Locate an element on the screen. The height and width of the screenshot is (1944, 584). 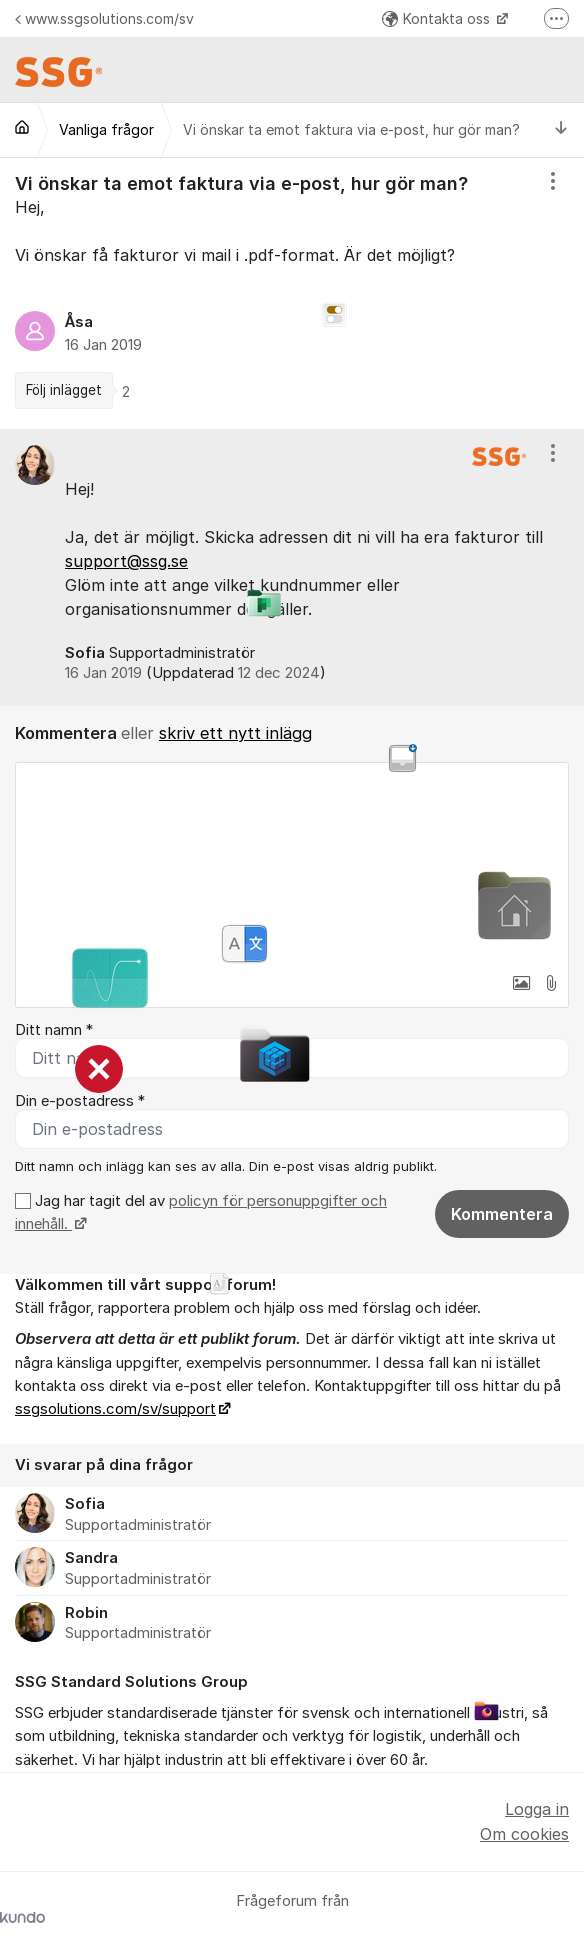
access language and region settings is located at coordinates (244, 943).